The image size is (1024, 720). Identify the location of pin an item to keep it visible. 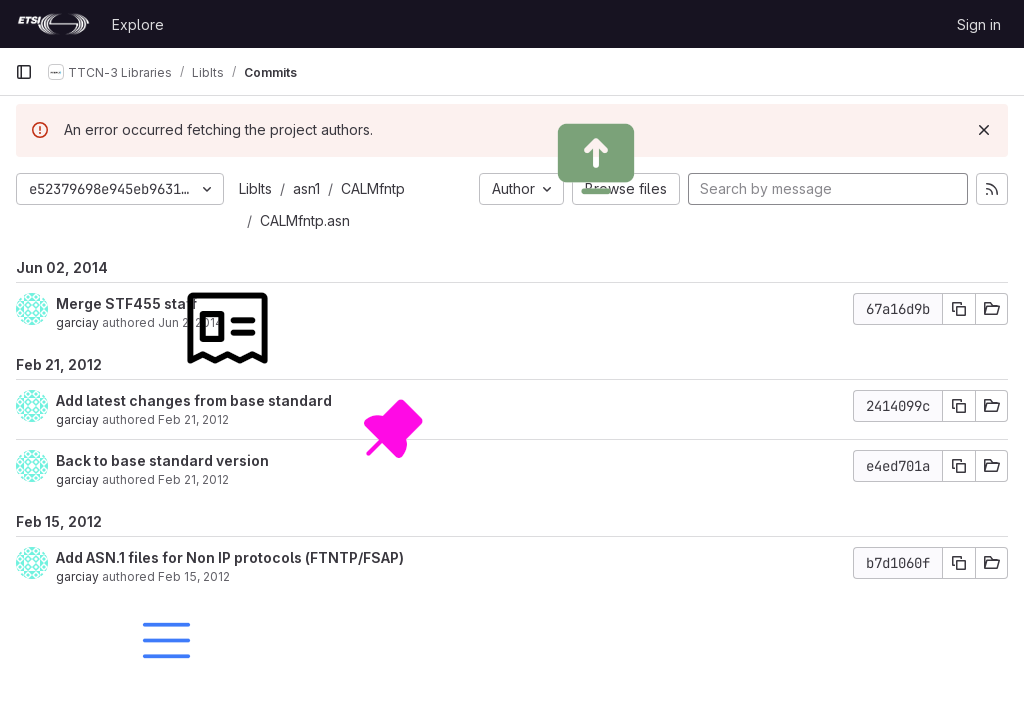
(391, 431).